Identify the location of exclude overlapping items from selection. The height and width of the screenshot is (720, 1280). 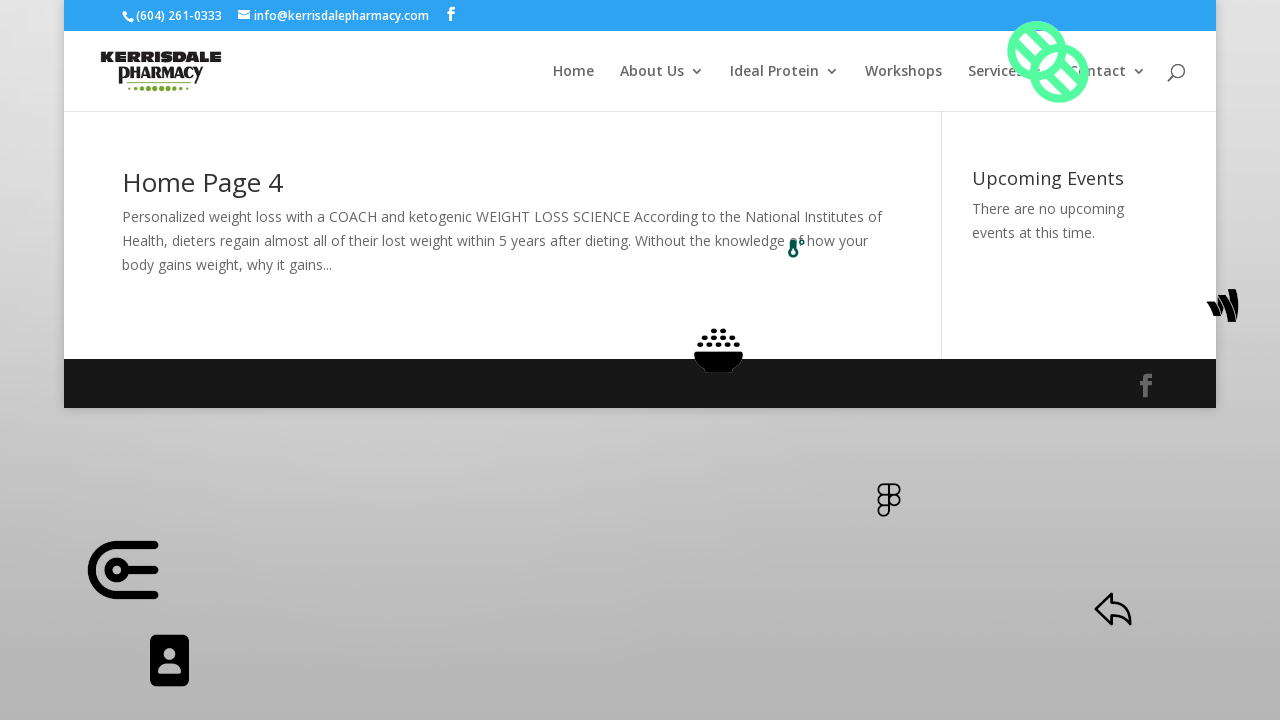
(1048, 62).